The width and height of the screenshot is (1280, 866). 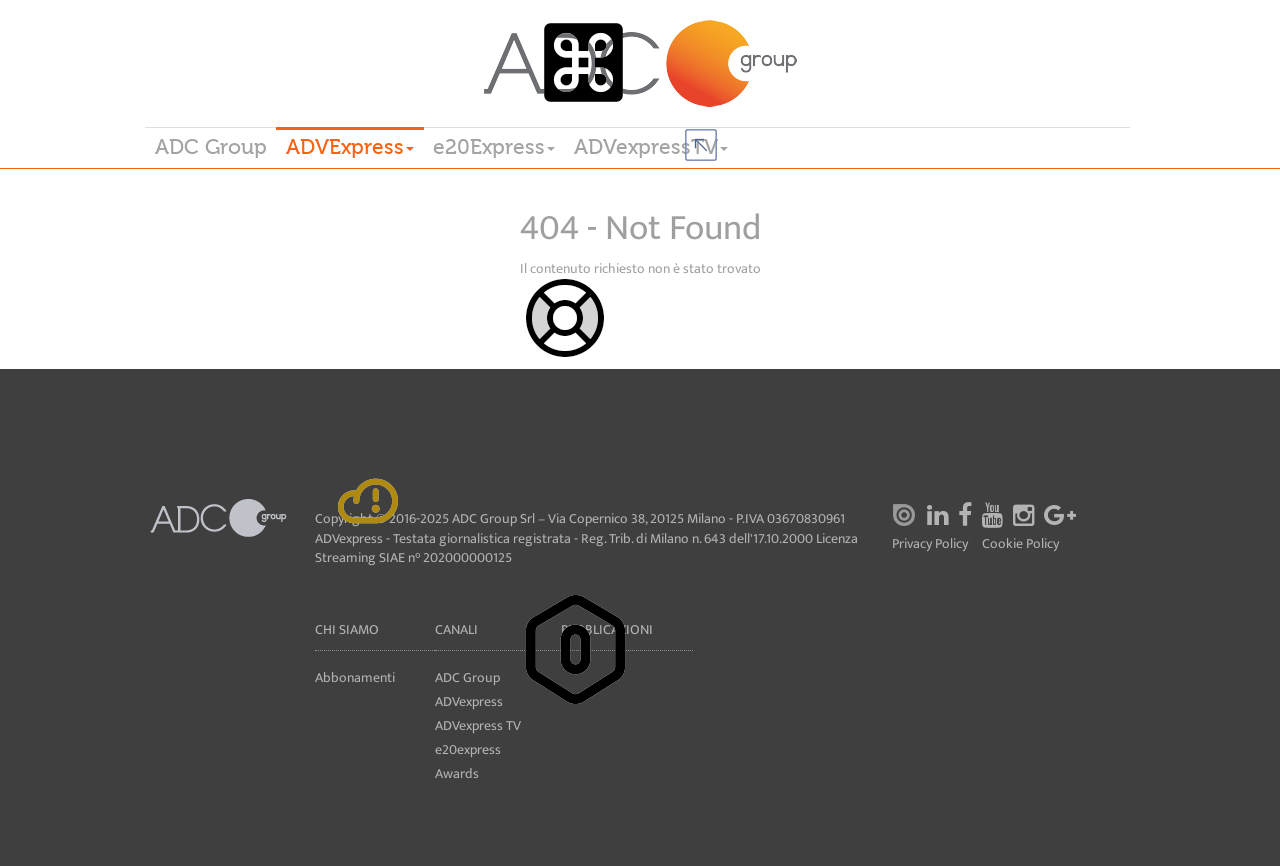 I want to click on indicates zero items or empty count, so click(x=575, y=649).